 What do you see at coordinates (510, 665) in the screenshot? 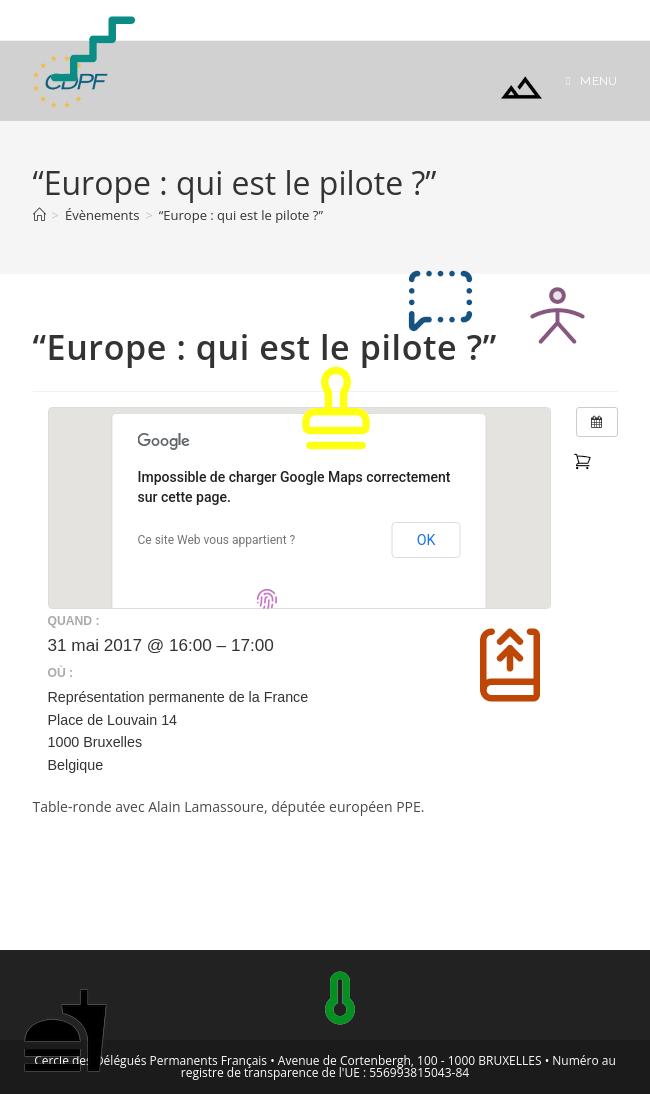
I see `upload or export a book` at bounding box center [510, 665].